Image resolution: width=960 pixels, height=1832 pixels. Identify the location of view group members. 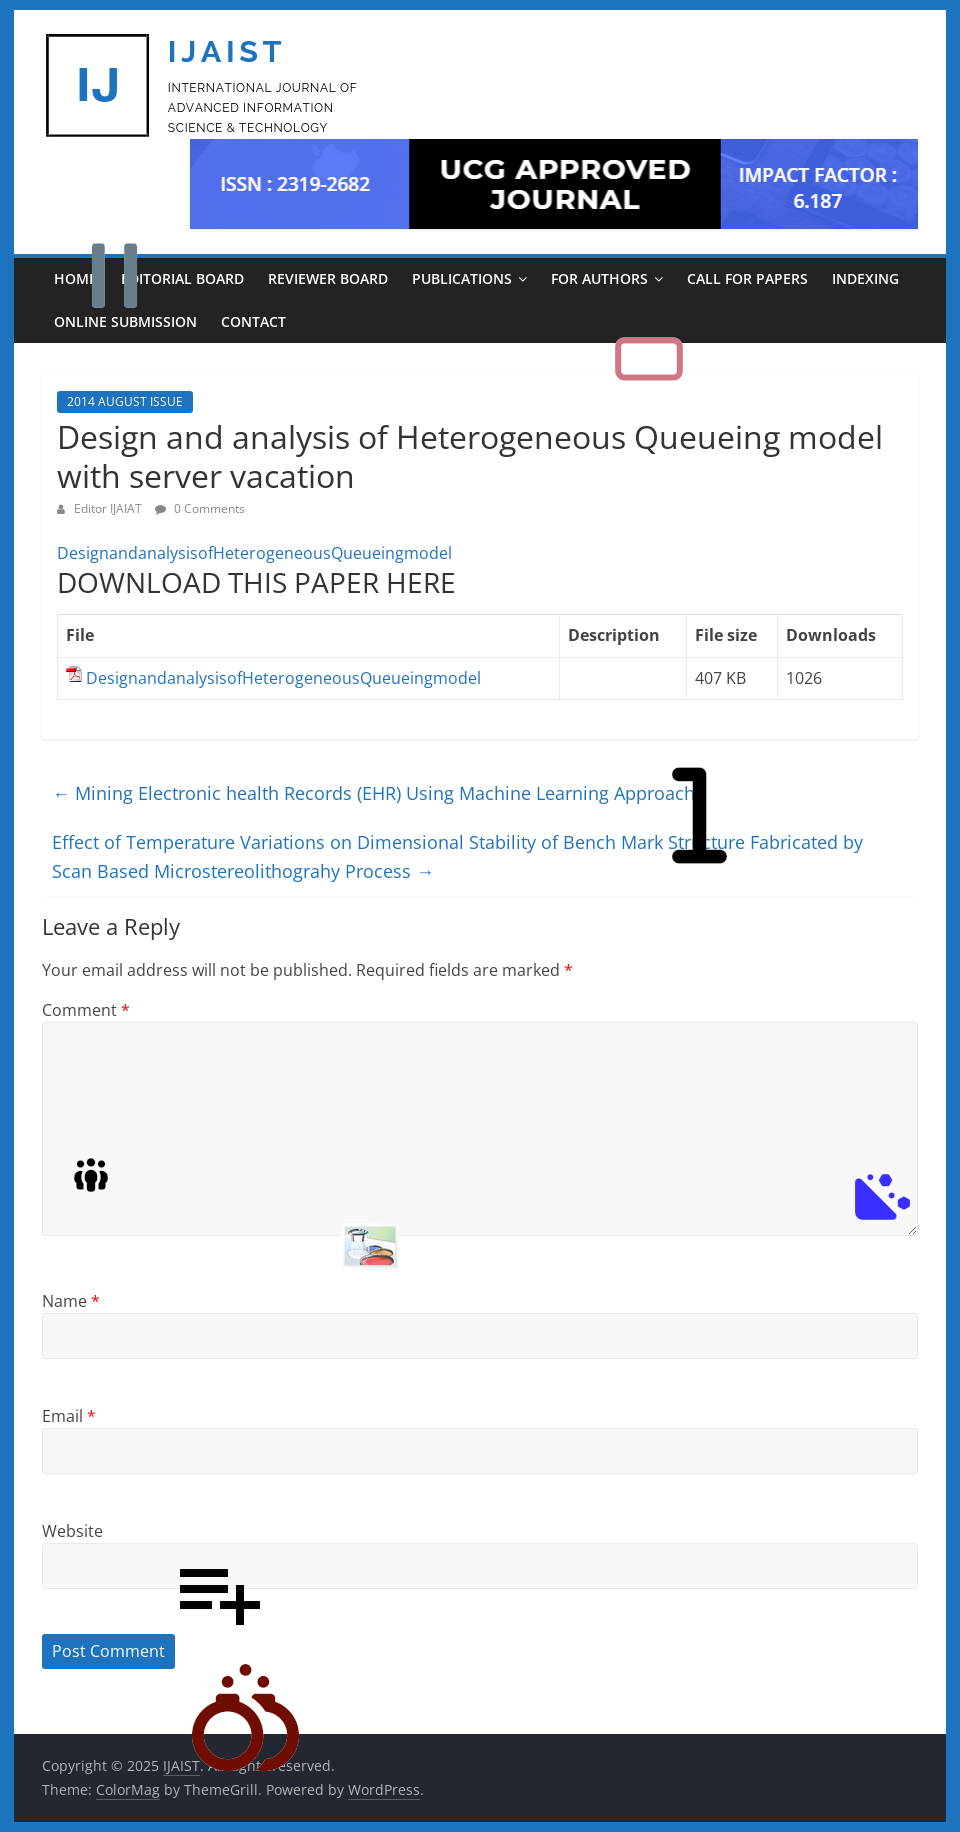
(91, 1175).